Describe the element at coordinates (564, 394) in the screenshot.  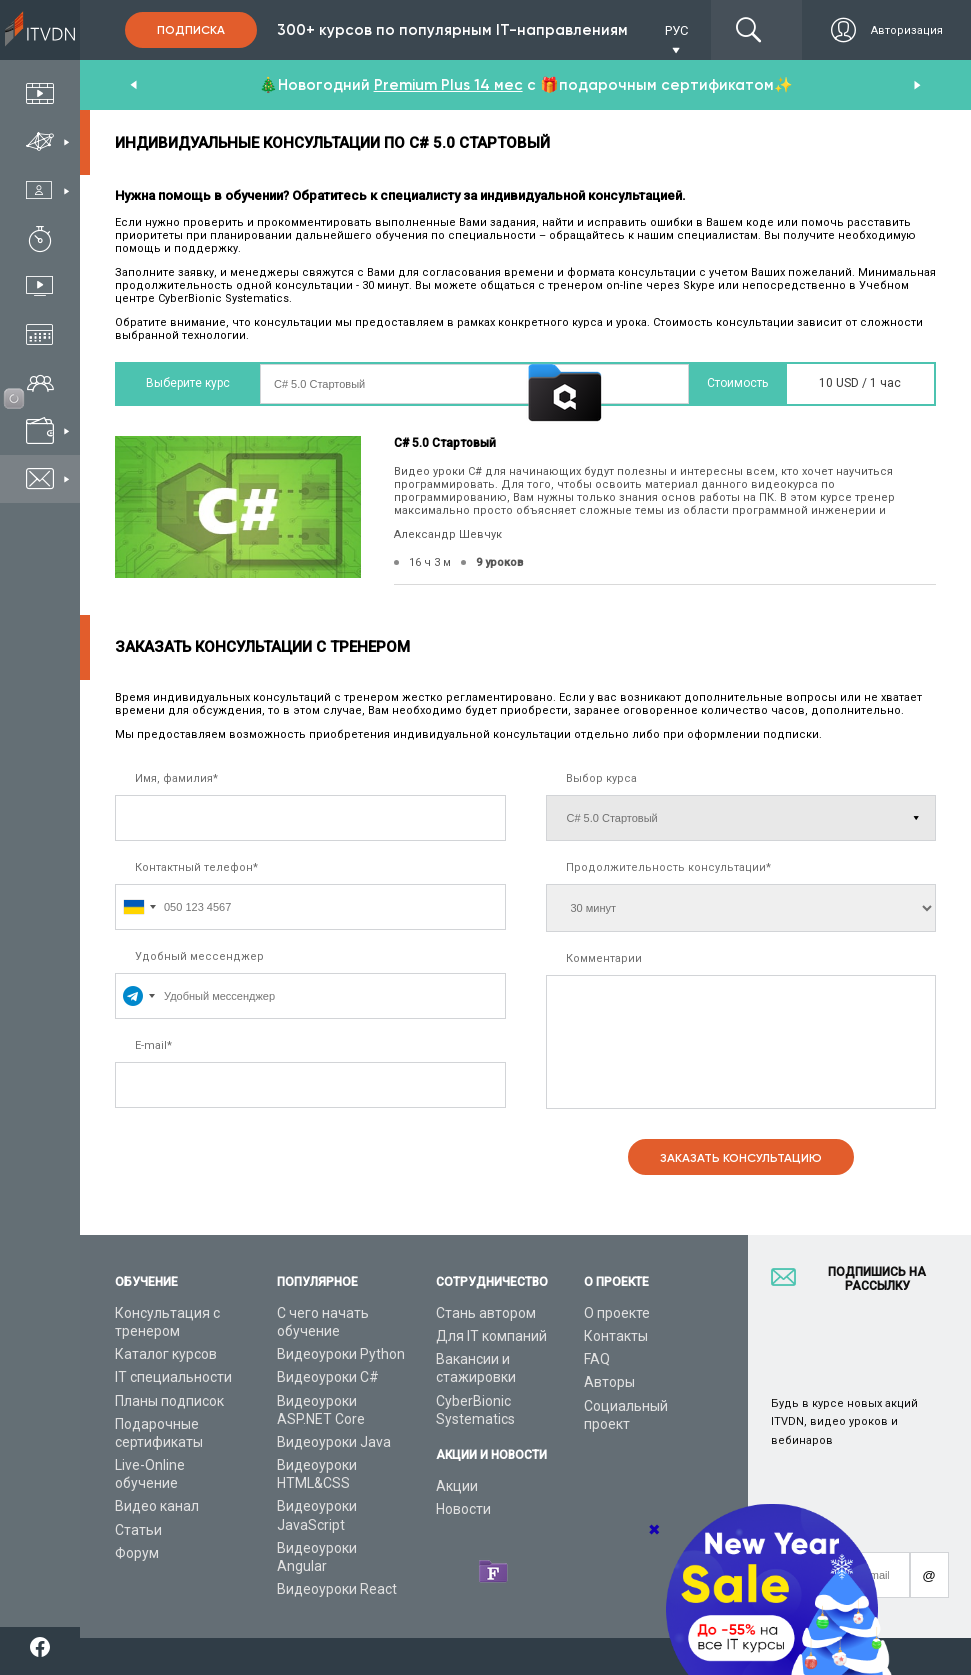
I see `open quixel assets folder` at that location.